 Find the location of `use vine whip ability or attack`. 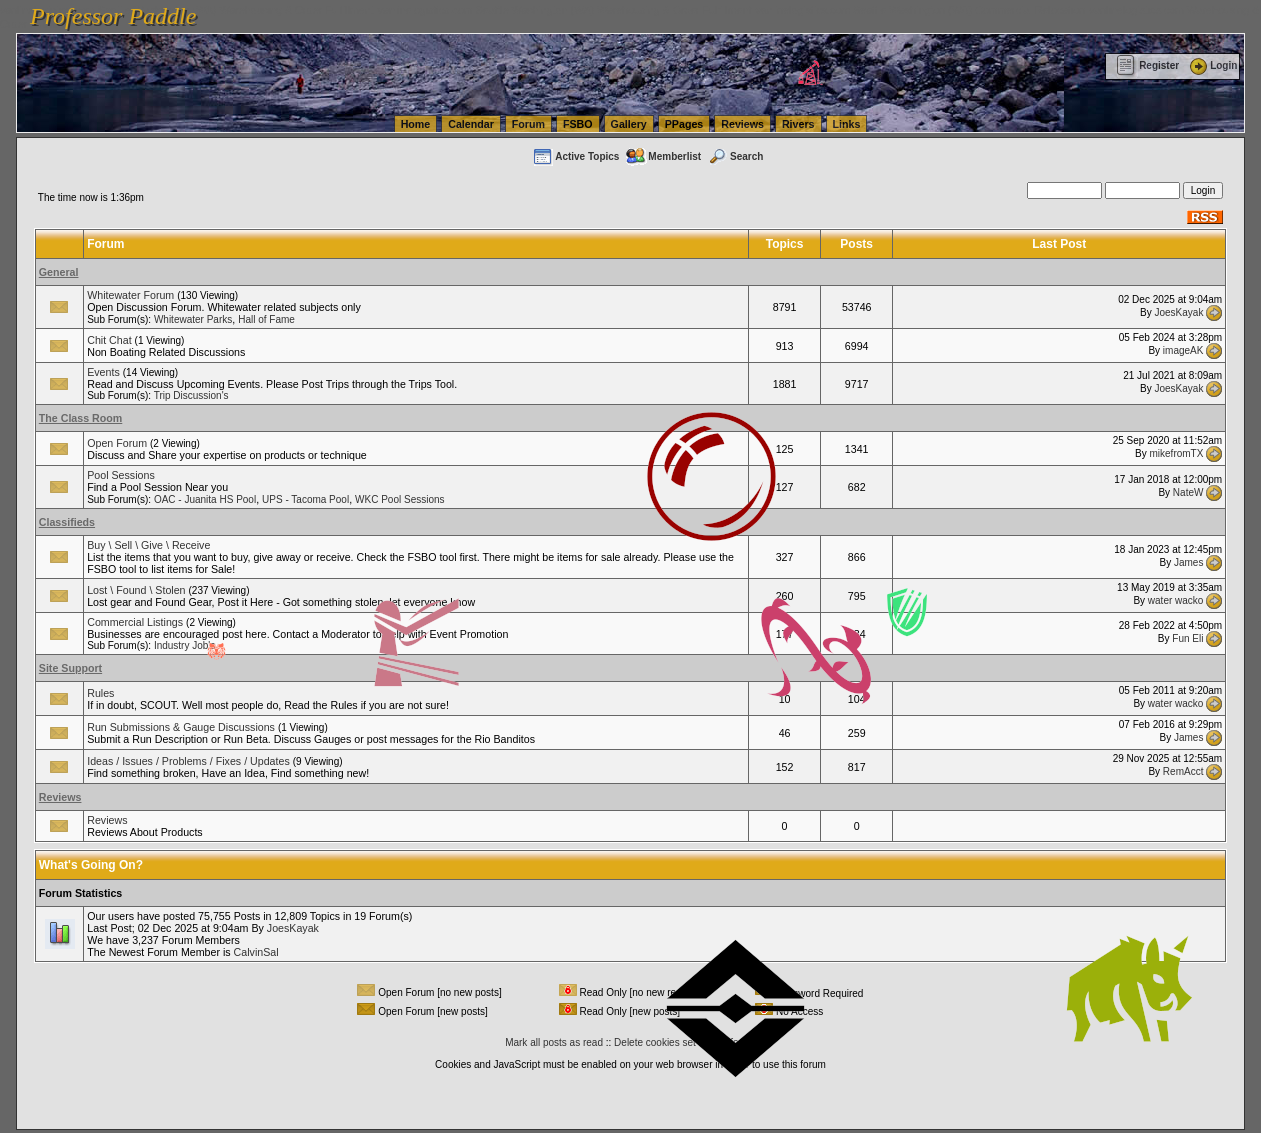

use vine whip ability or attack is located at coordinates (816, 650).